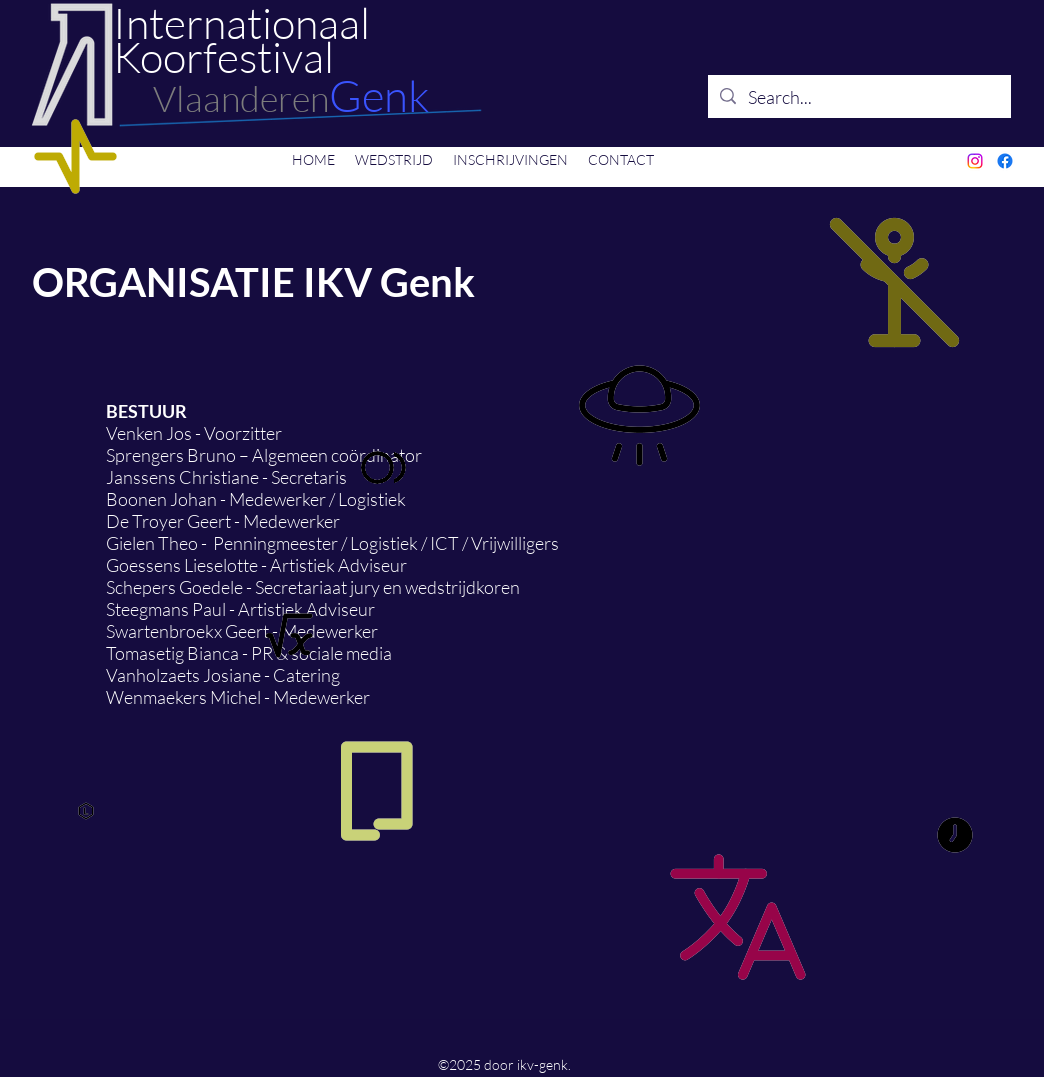  What do you see at coordinates (894, 282) in the screenshot?
I see `disable wardrobe or clothing display feature` at bounding box center [894, 282].